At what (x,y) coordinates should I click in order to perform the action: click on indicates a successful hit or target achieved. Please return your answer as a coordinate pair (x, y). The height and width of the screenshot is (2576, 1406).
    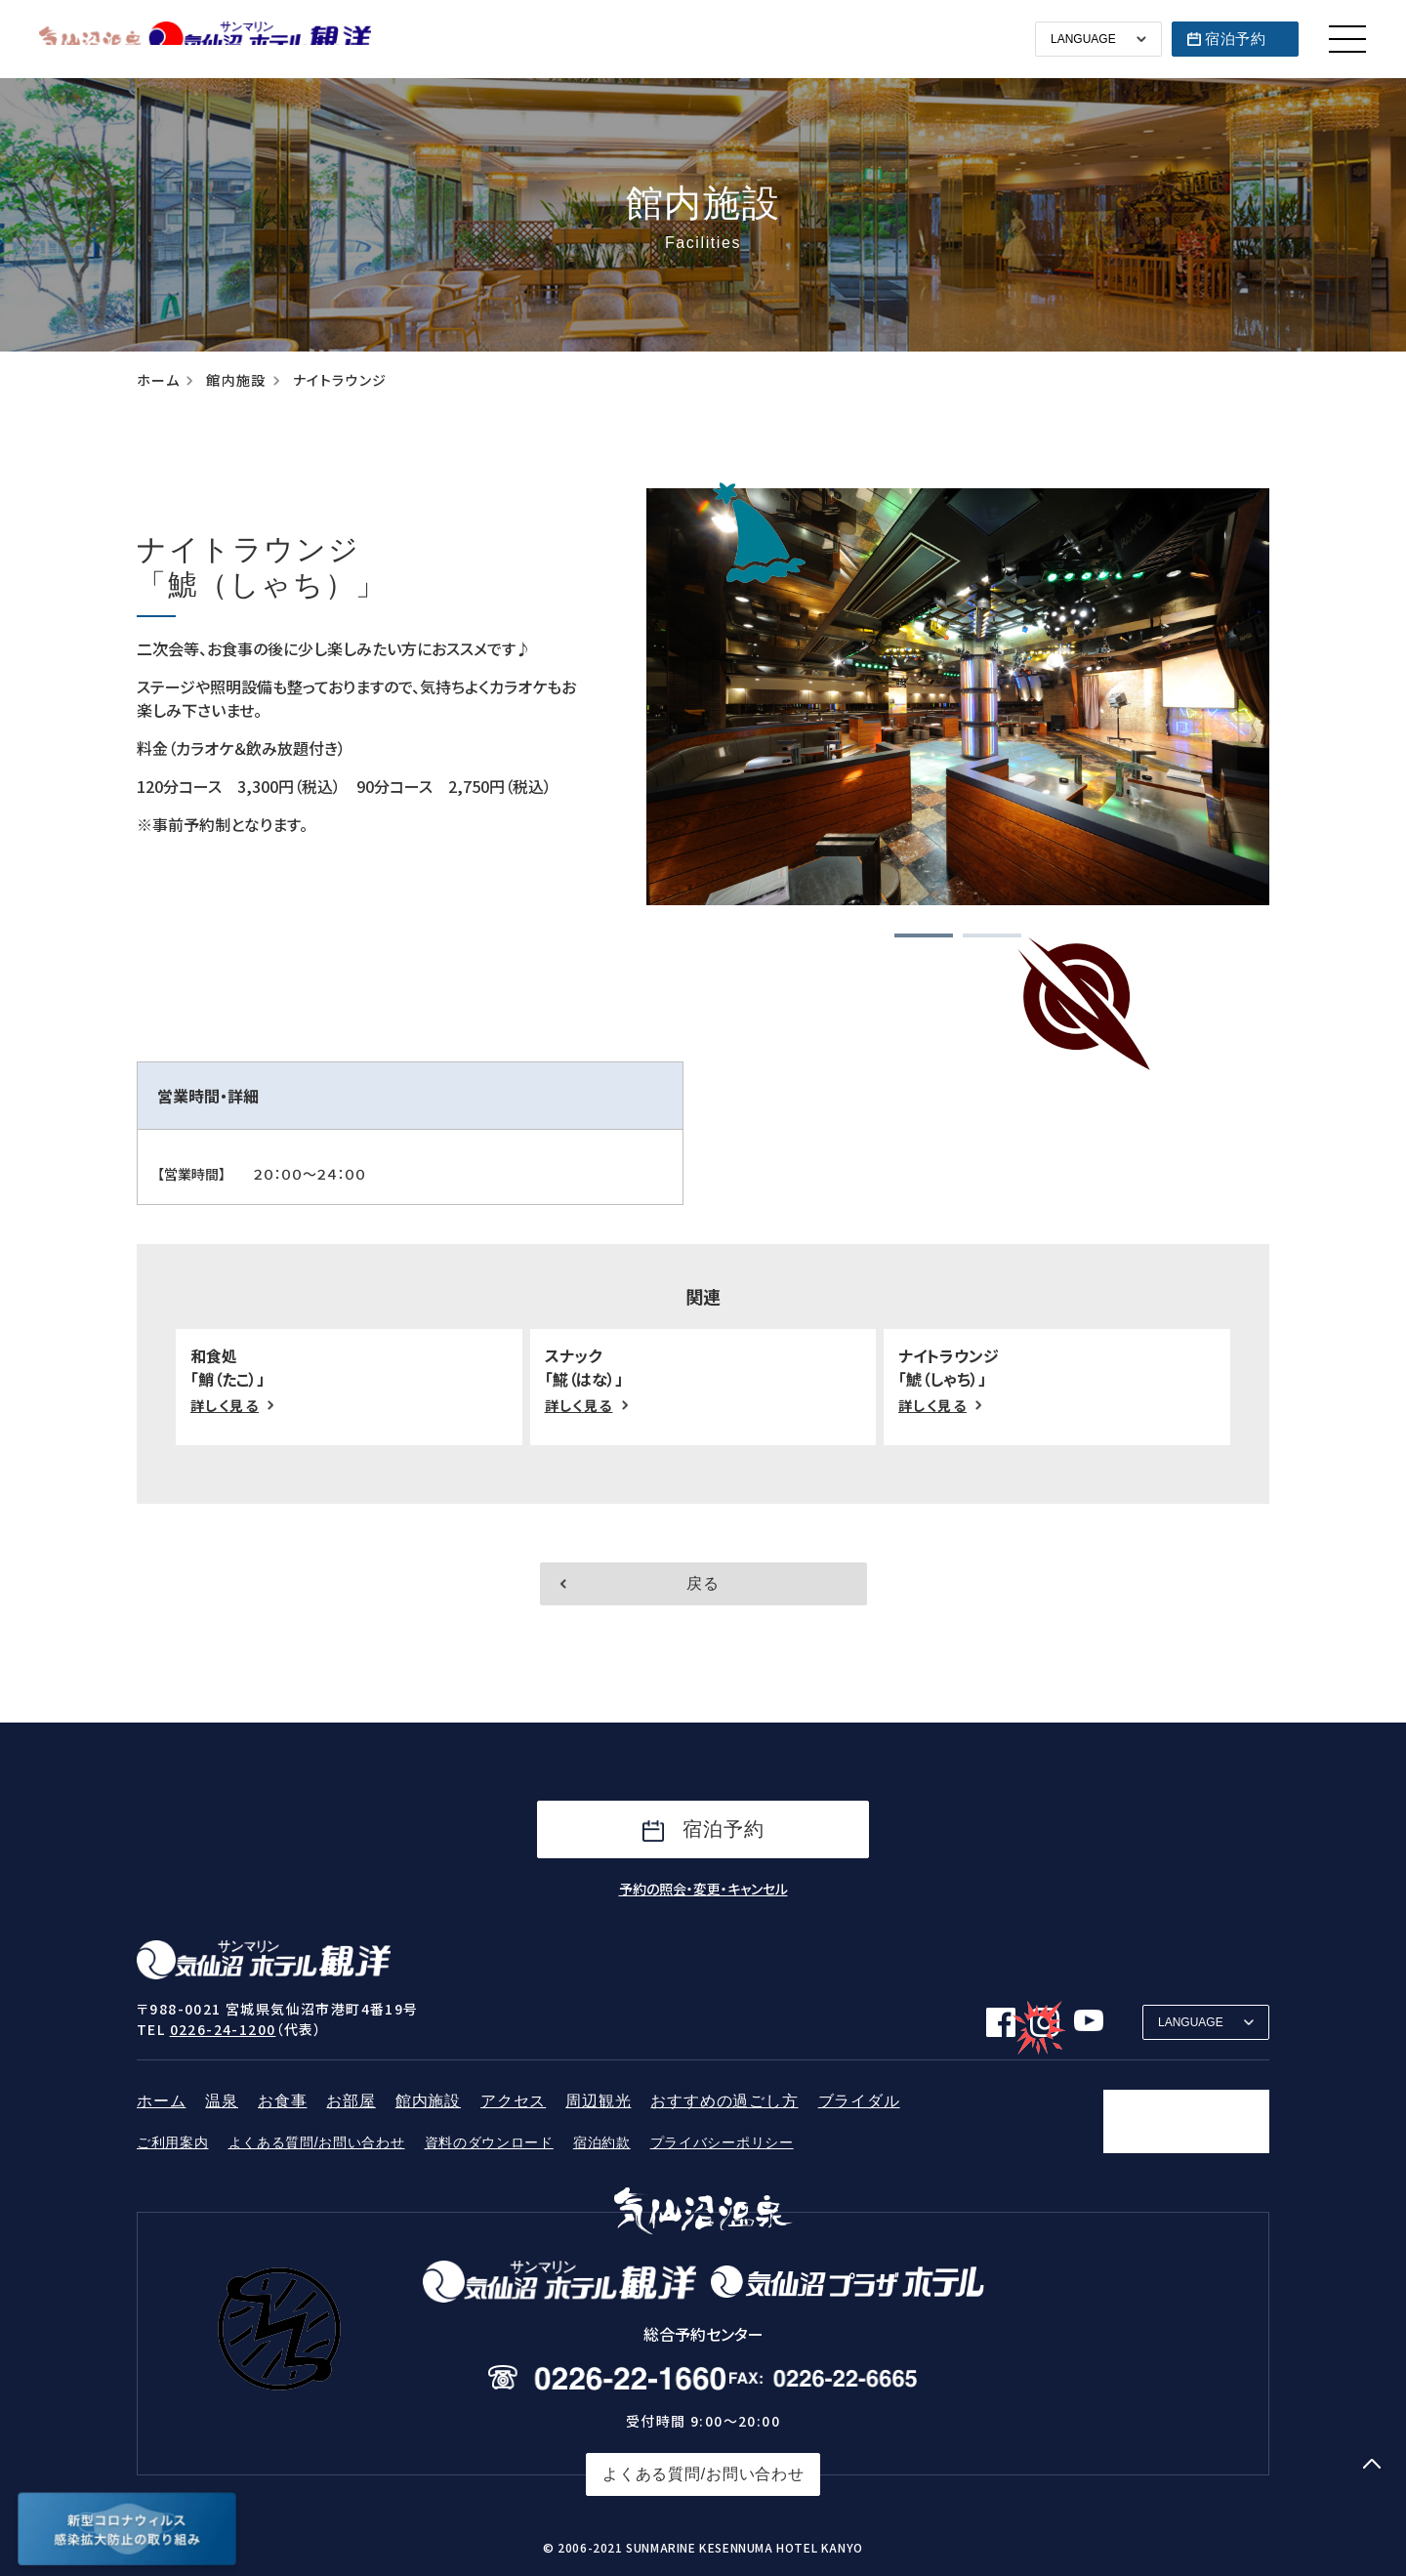
    Looking at the image, I should click on (1084, 1004).